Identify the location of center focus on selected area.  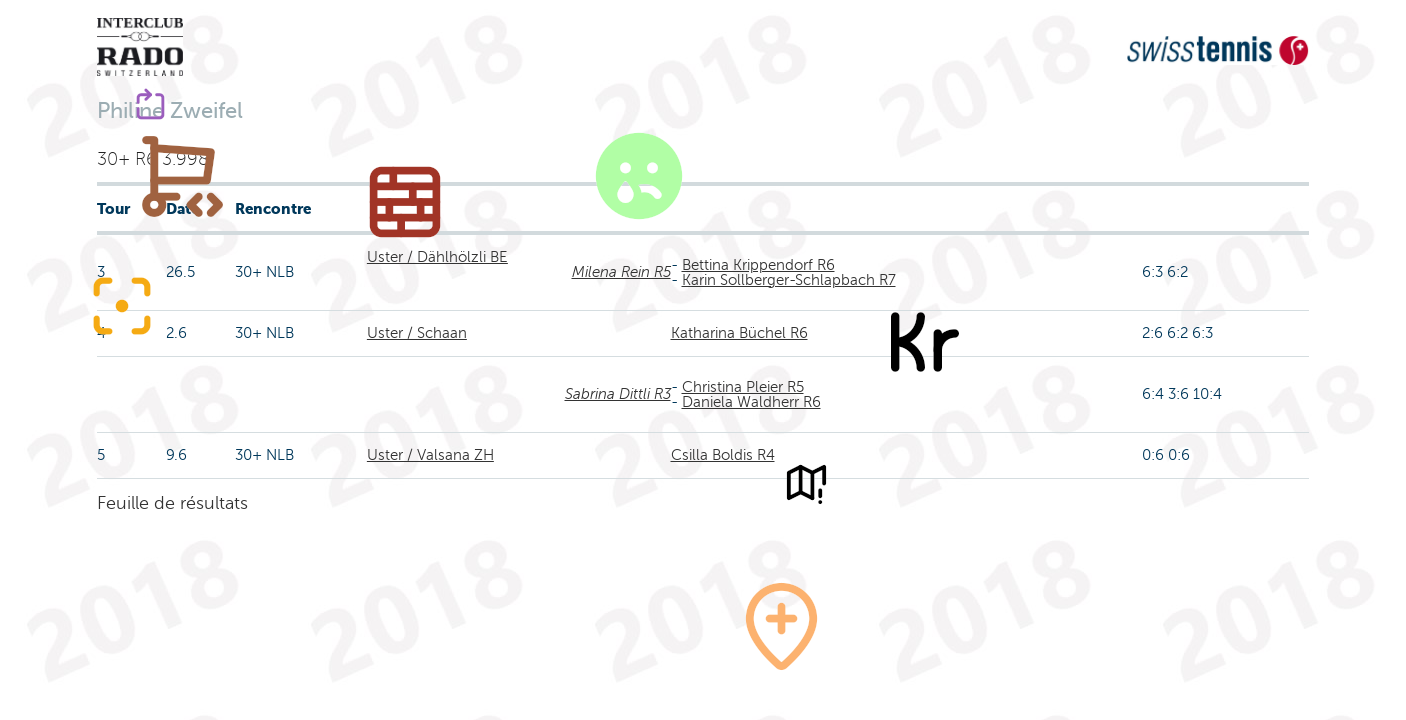
(122, 306).